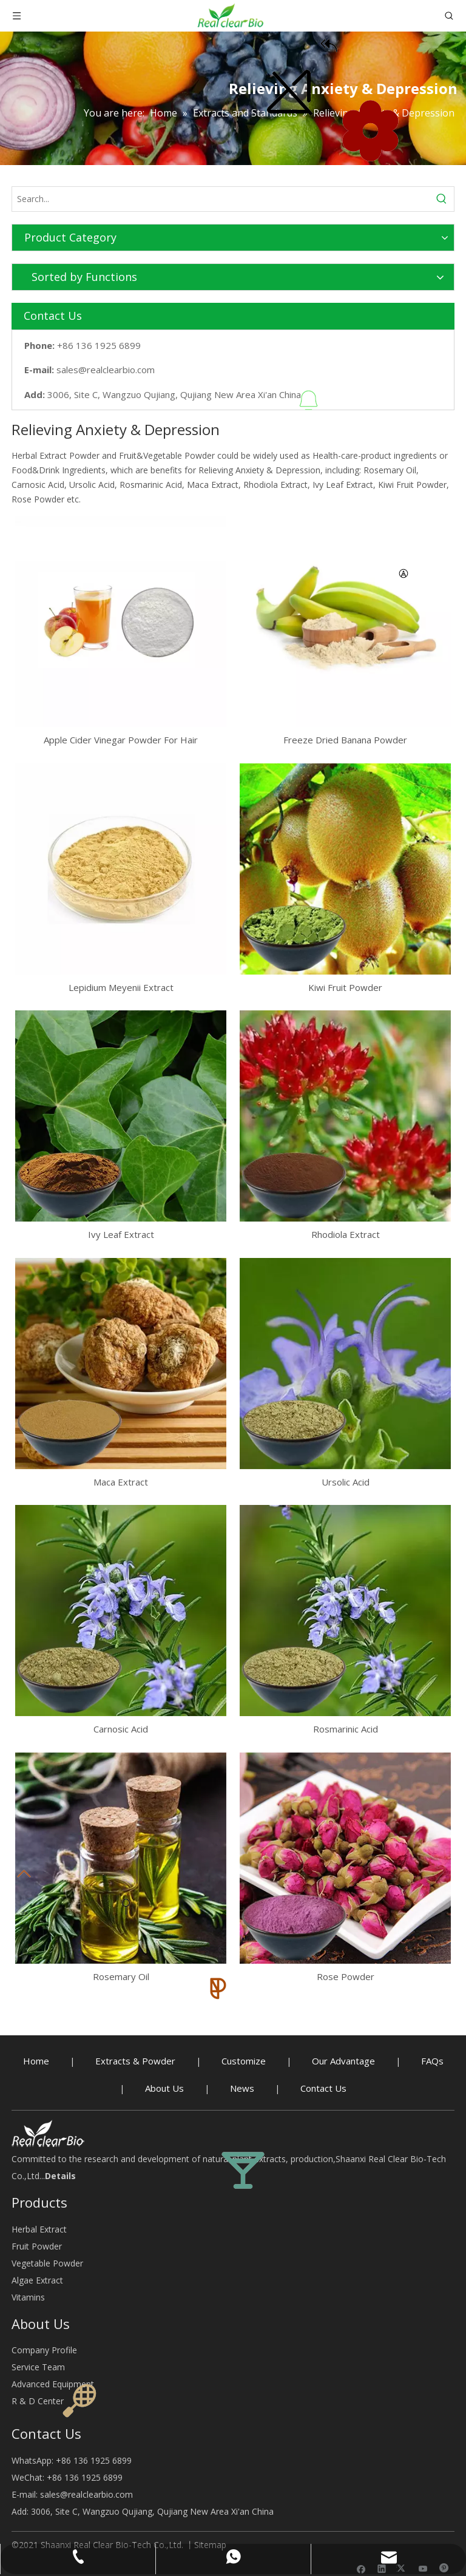 This screenshot has width=466, height=2576. Describe the element at coordinates (243, 2170) in the screenshot. I see `view bar or cocktail menu` at that location.